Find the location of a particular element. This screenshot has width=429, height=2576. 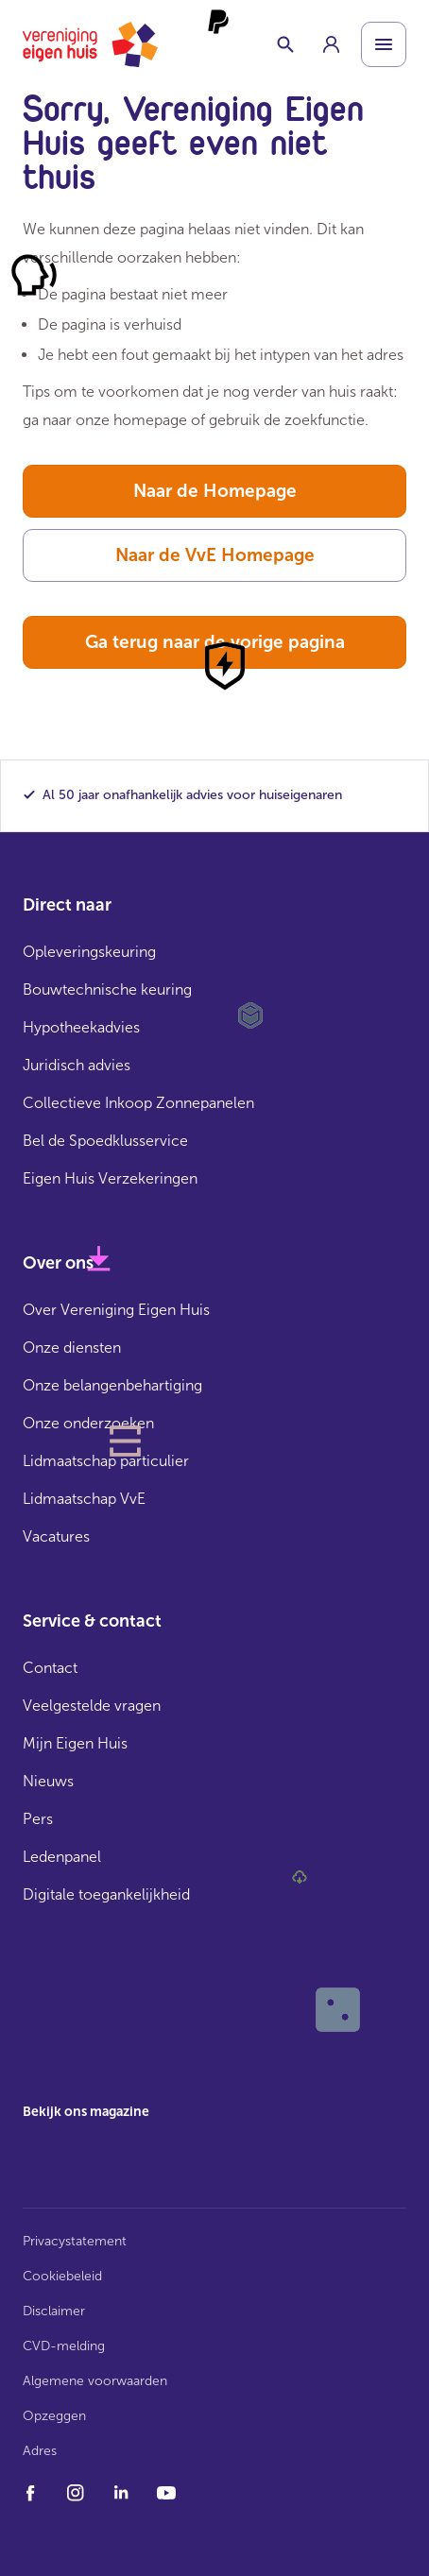

download a file to your device is located at coordinates (98, 1259).